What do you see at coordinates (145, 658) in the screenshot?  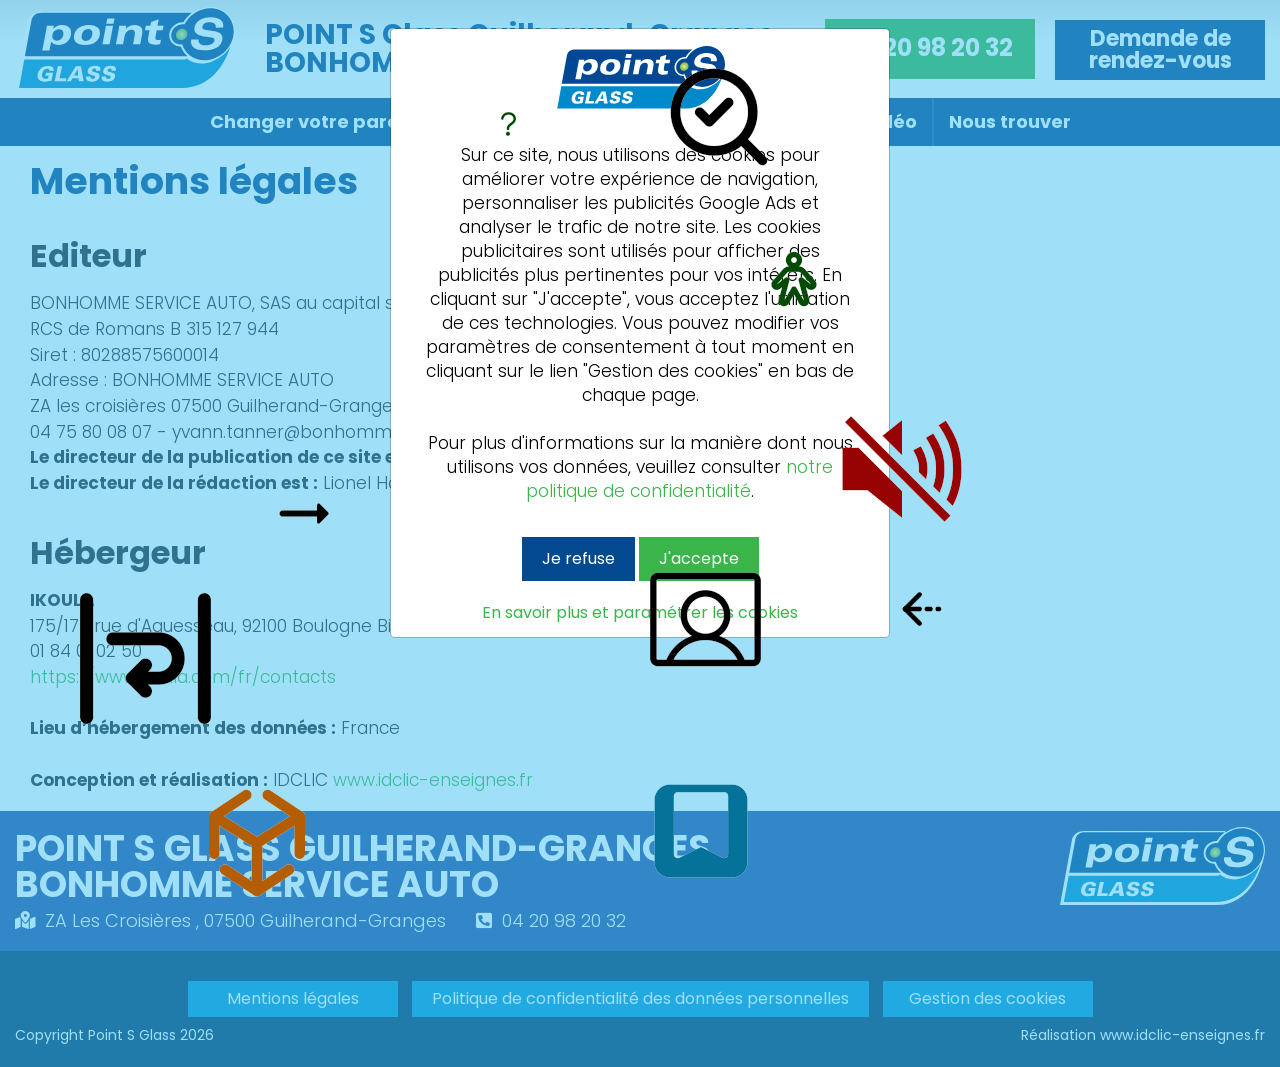 I see `wrap text to column width` at bounding box center [145, 658].